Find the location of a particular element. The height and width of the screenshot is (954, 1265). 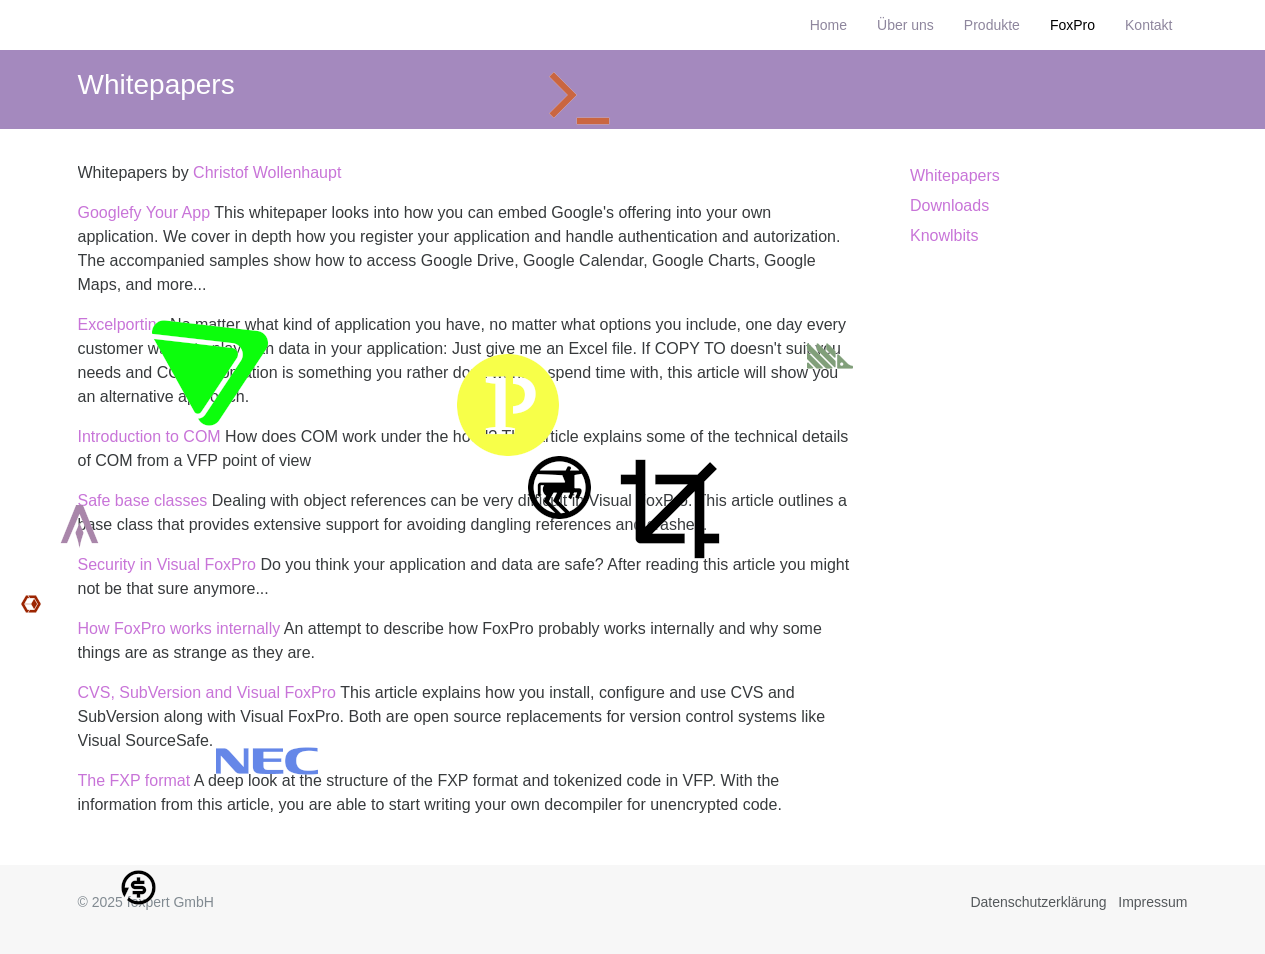

open alacritty terminal emulator is located at coordinates (79, 526).